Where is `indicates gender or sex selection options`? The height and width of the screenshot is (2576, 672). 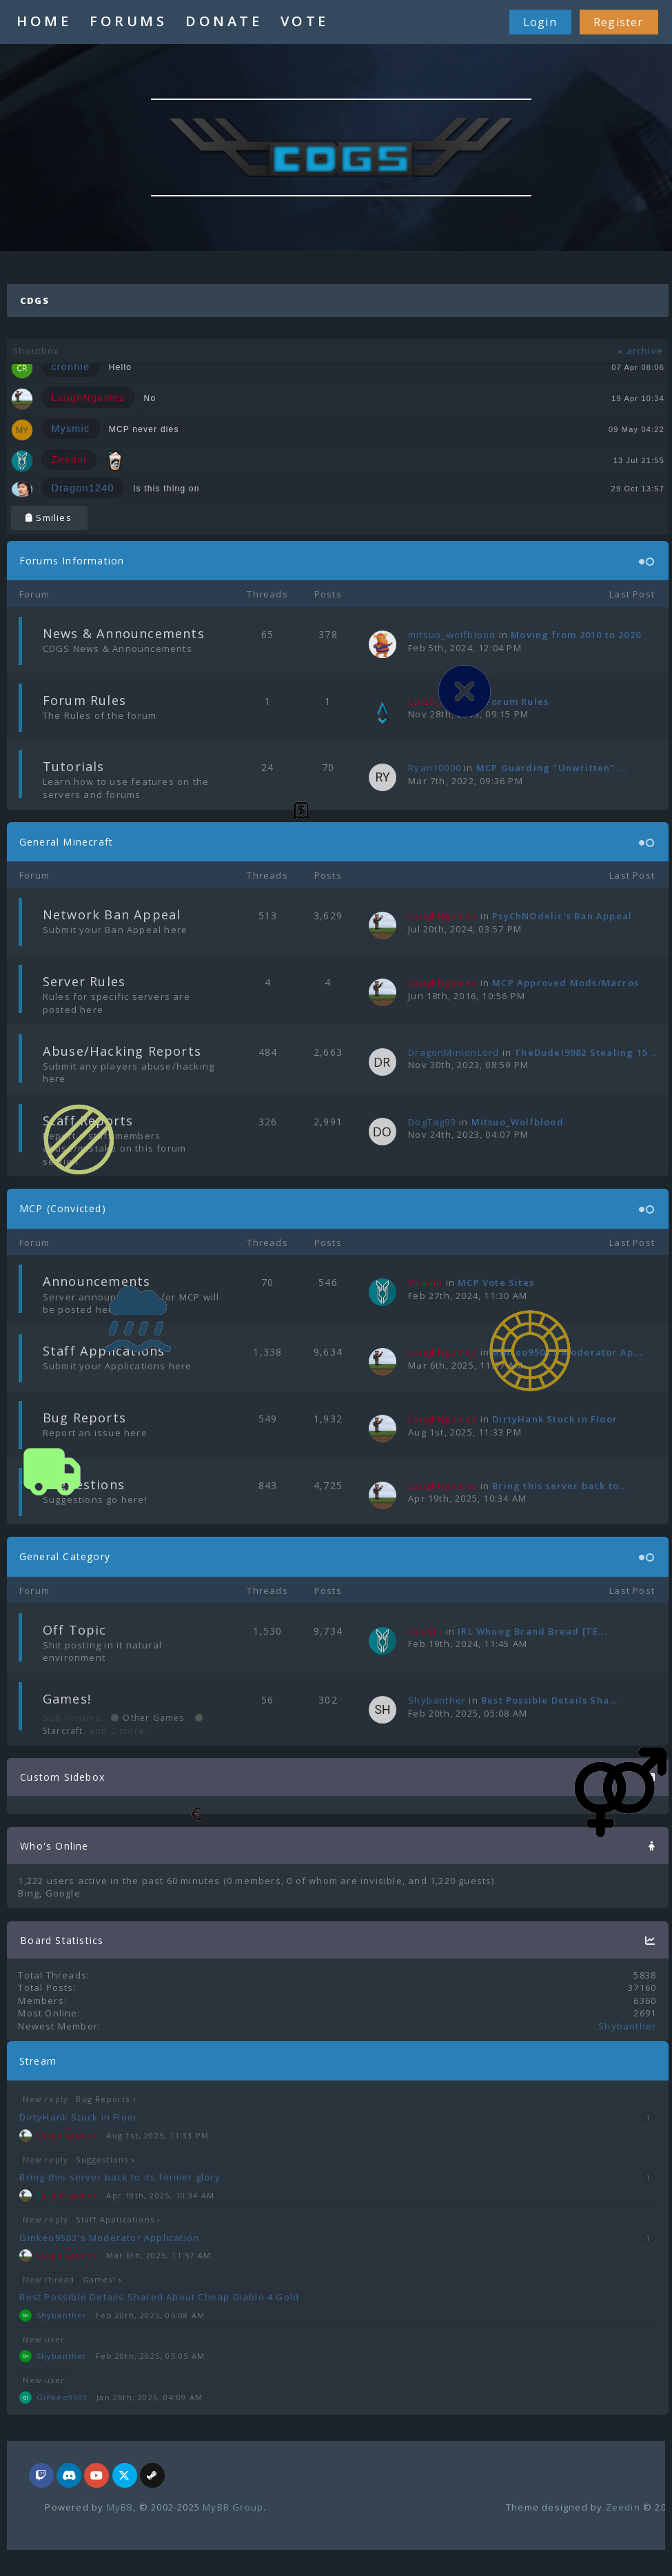 indicates gender or sex selection options is located at coordinates (619, 1795).